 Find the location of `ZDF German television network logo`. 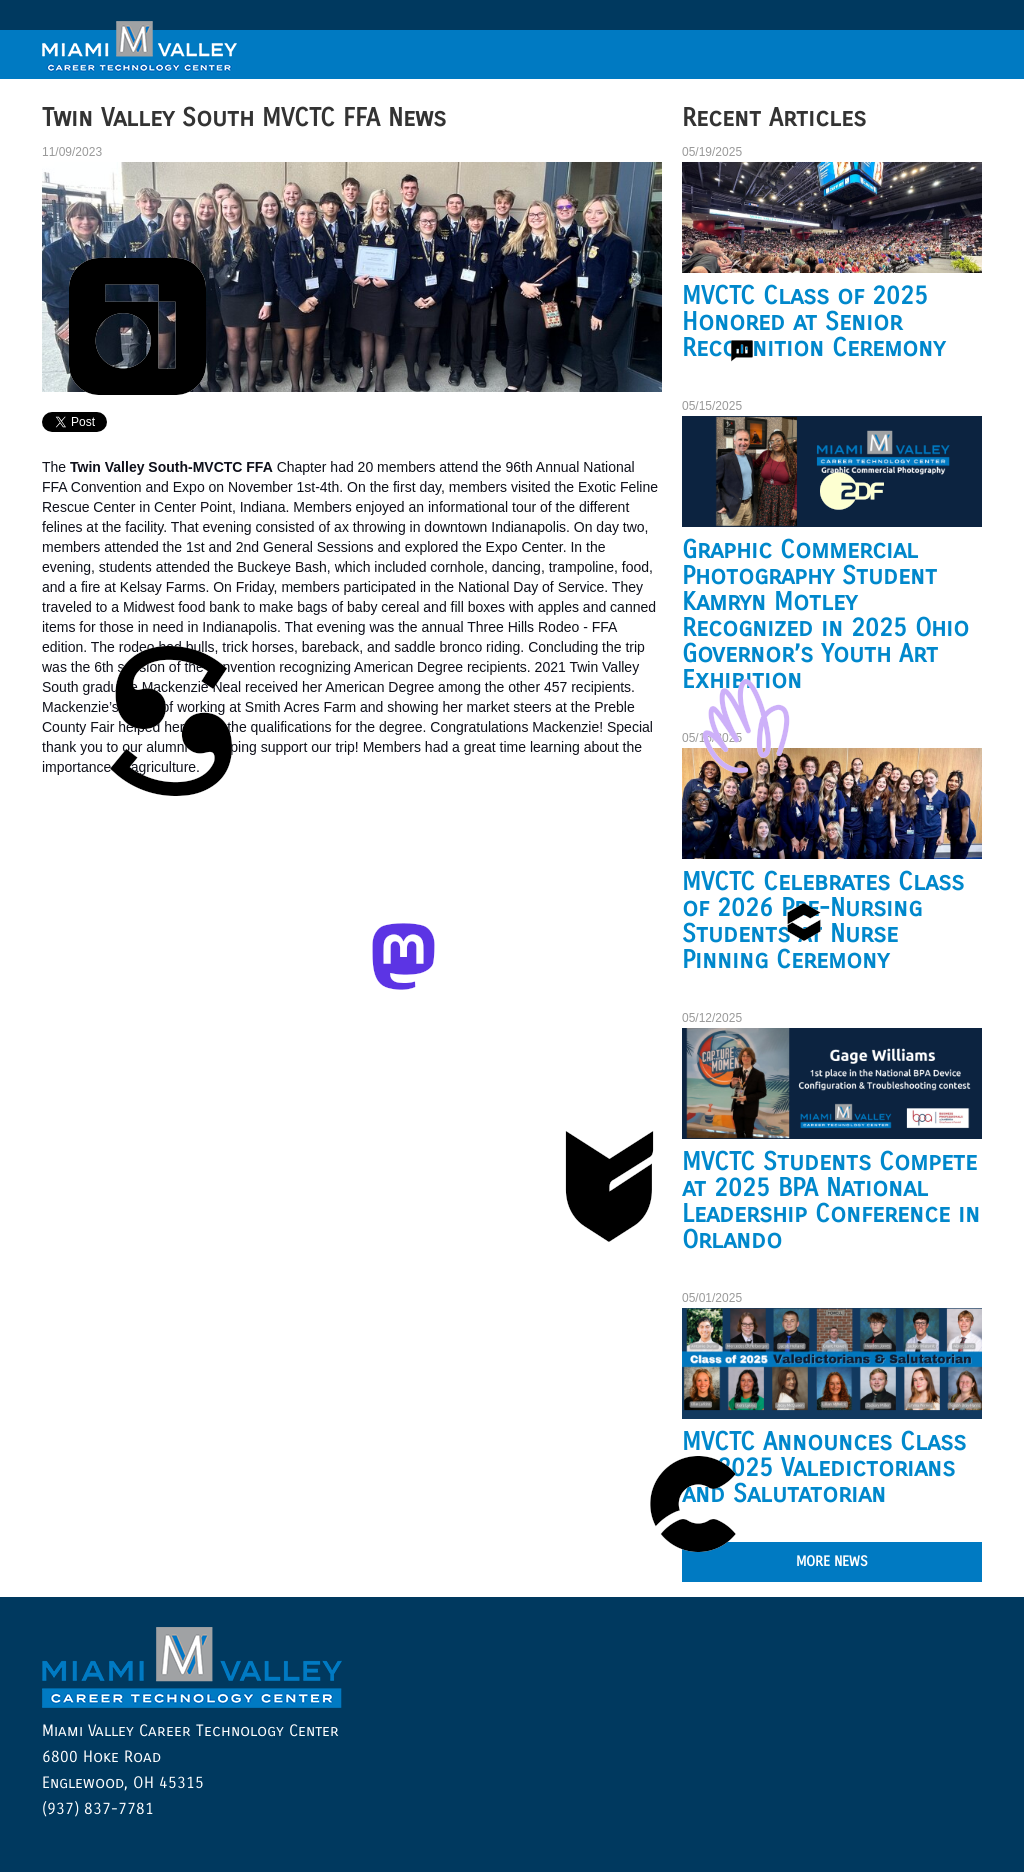

ZDF German television network logo is located at coordinates (852, 491).